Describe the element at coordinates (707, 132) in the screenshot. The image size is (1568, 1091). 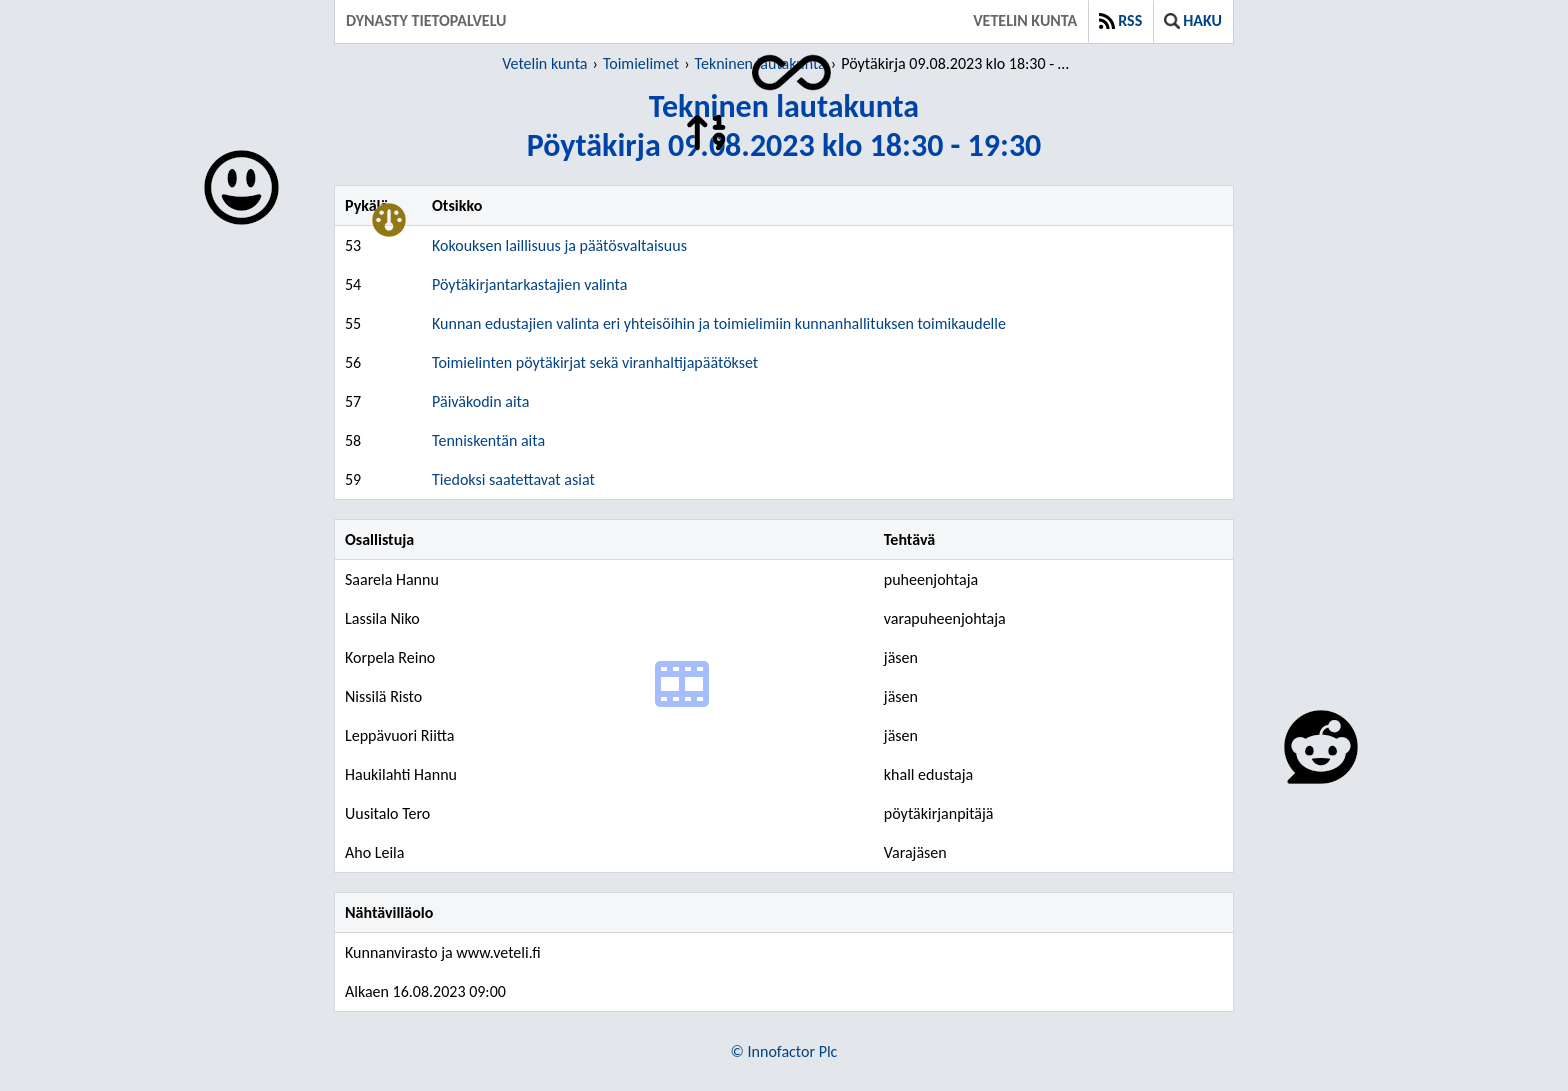
I see `sort numbers in ascending order` at that location.